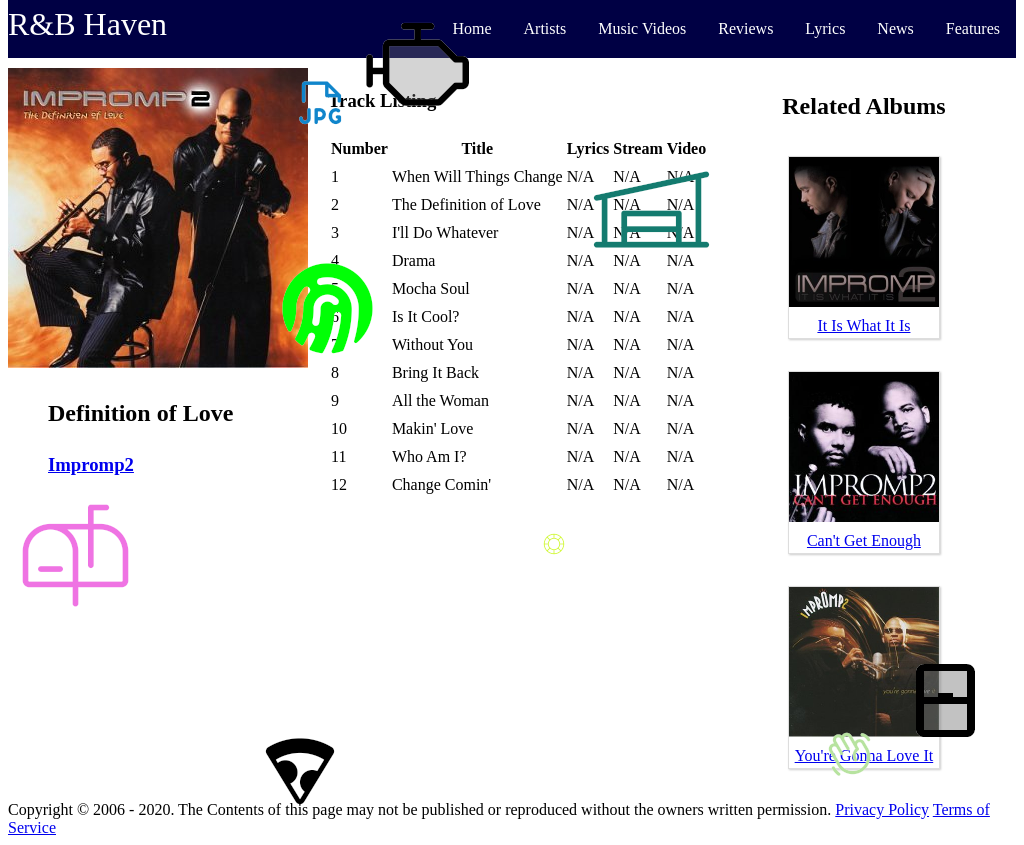 Image resolution: width=1024 pixels, height=845 pixels. What do you see at coordinates (416, 66) in the screenshot?
I see `view engine or vehicle diagnostics` at bounding box center [416, 66].